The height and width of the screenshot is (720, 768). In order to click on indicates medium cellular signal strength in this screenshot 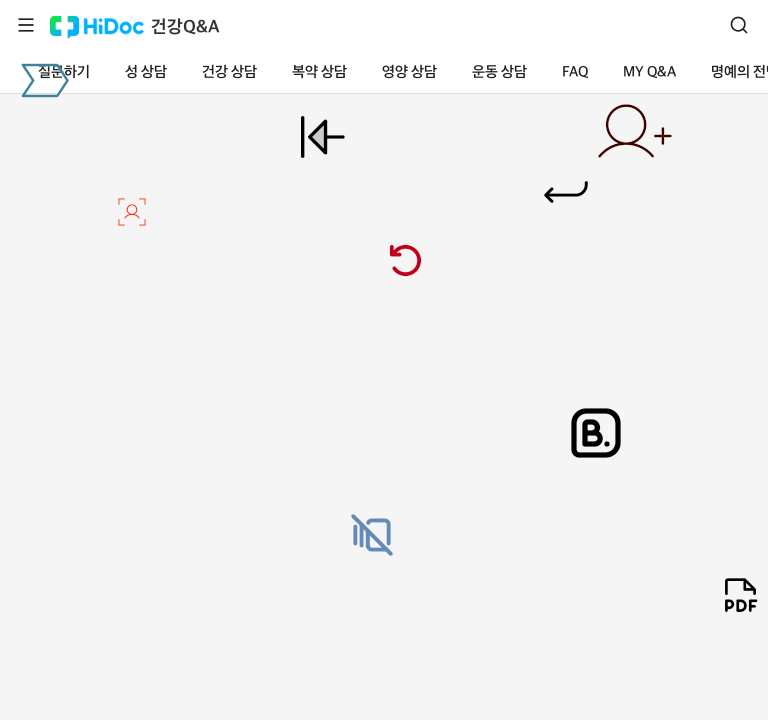, I will do `click(194, 217)`.